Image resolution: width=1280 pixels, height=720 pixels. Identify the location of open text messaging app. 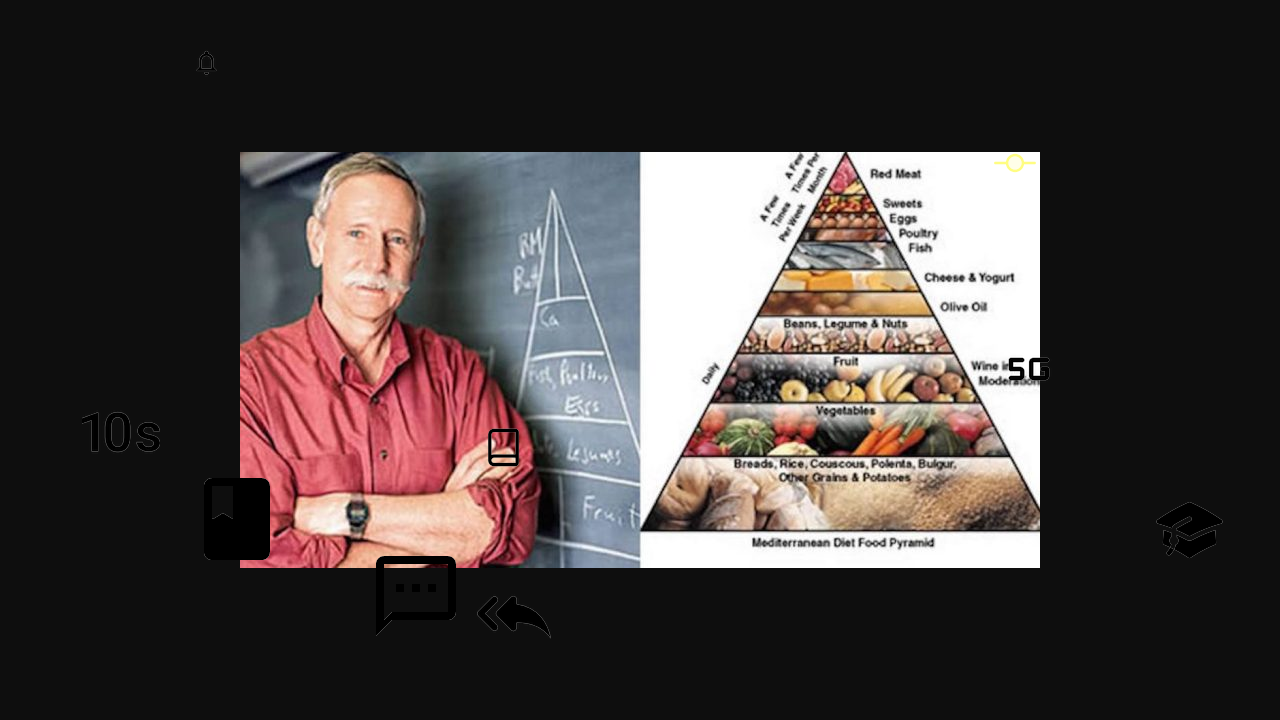
(416, 596).